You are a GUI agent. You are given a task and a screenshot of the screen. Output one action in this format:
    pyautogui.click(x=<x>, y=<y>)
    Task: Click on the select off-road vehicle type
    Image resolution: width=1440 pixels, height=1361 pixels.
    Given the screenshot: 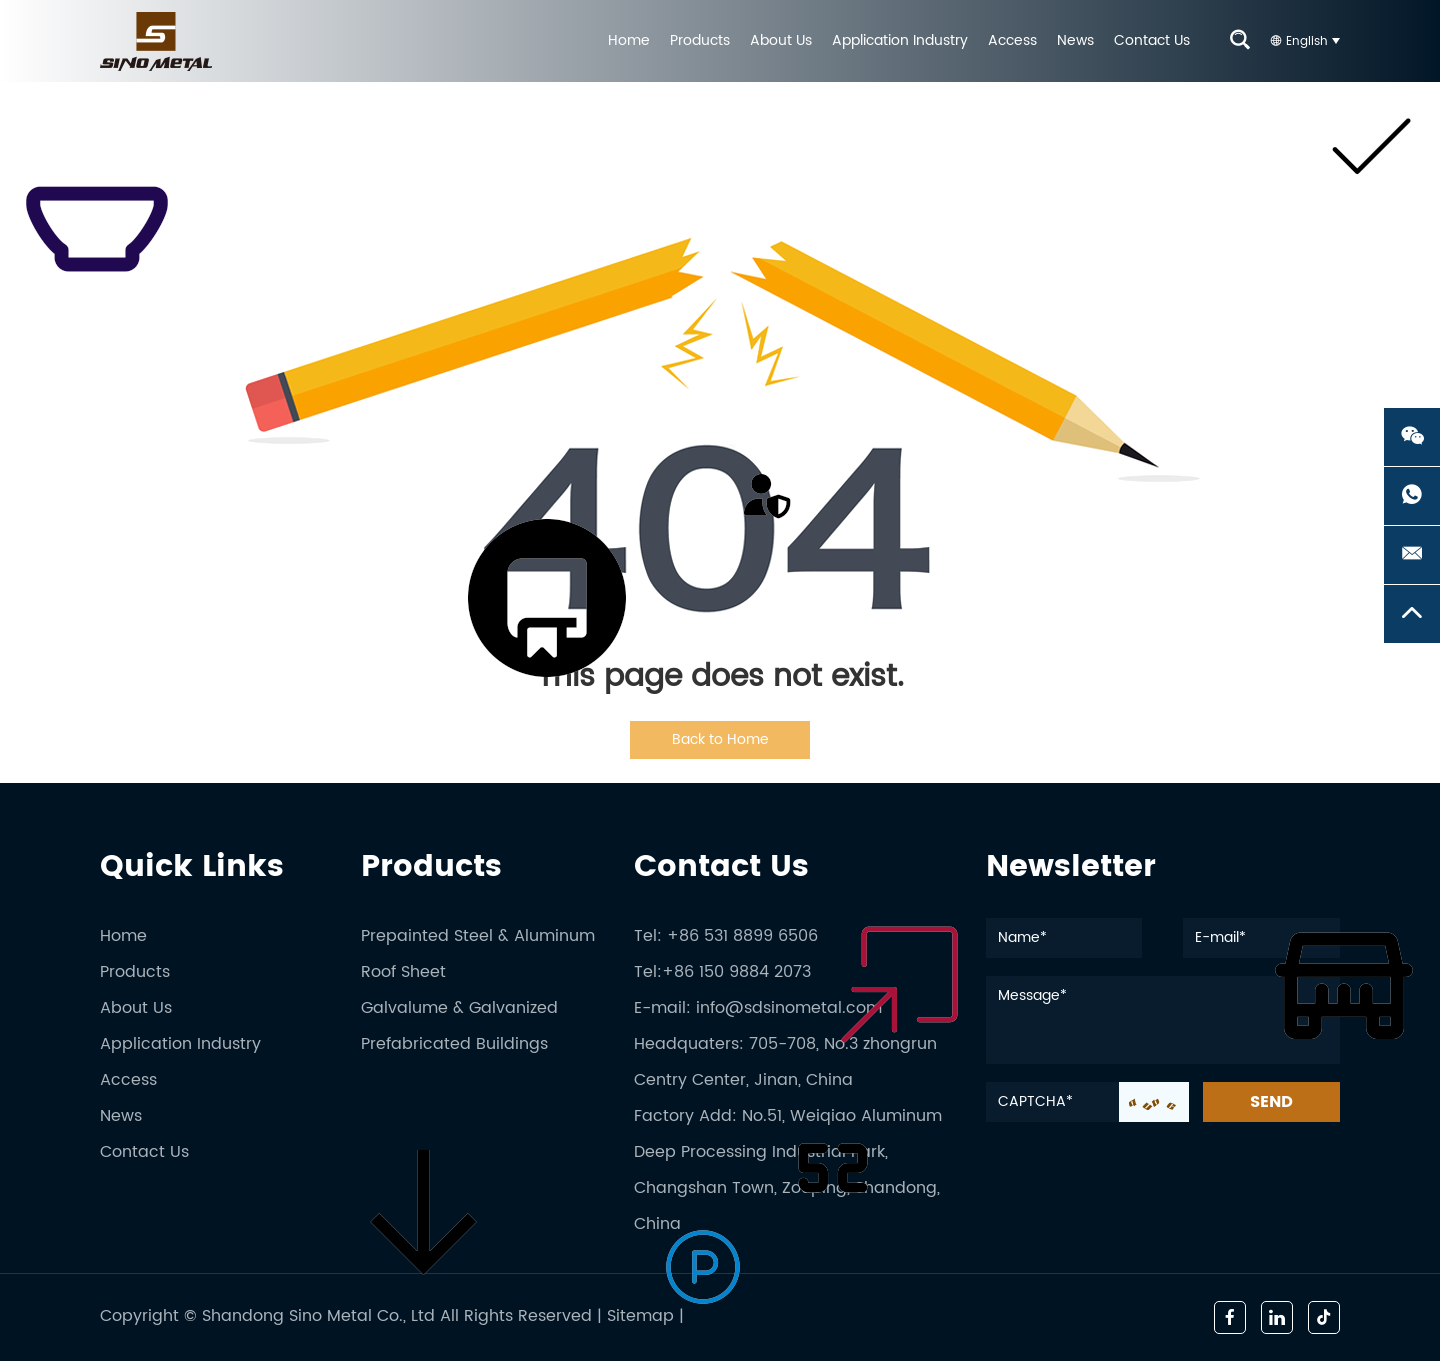 What is the action you would take?
    pyautogui.click(x=1344, y=988)
    